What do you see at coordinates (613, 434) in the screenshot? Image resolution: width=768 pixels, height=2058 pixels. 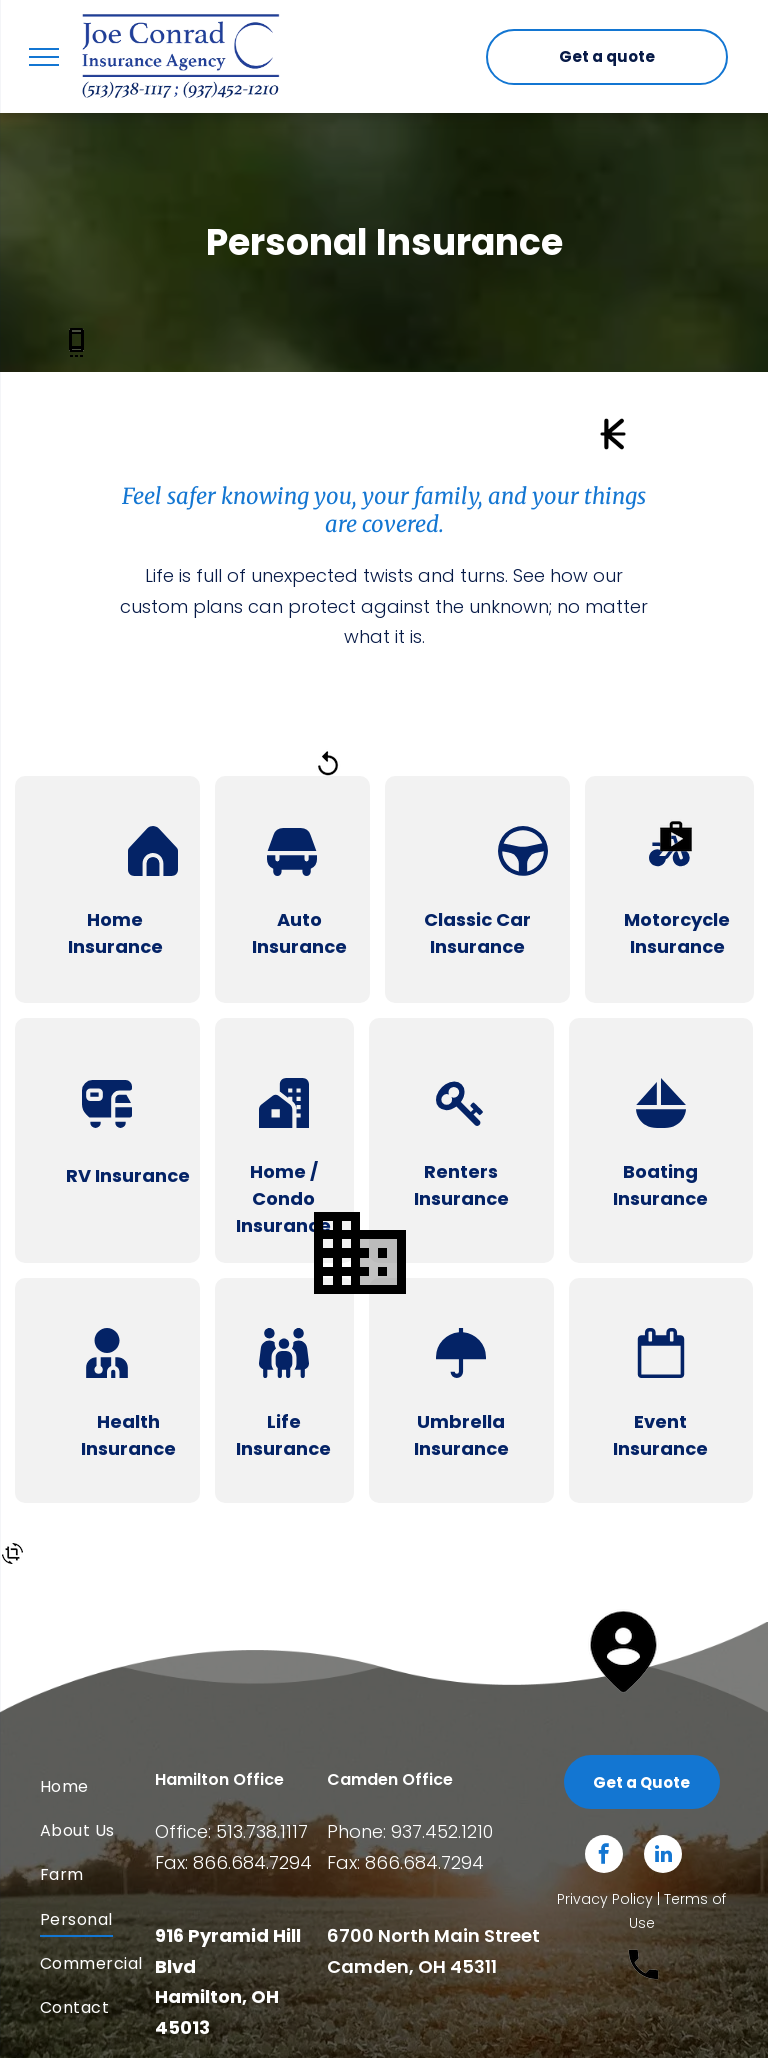 I see `indicates Lao kip currency` at bounding box center [613, 434].